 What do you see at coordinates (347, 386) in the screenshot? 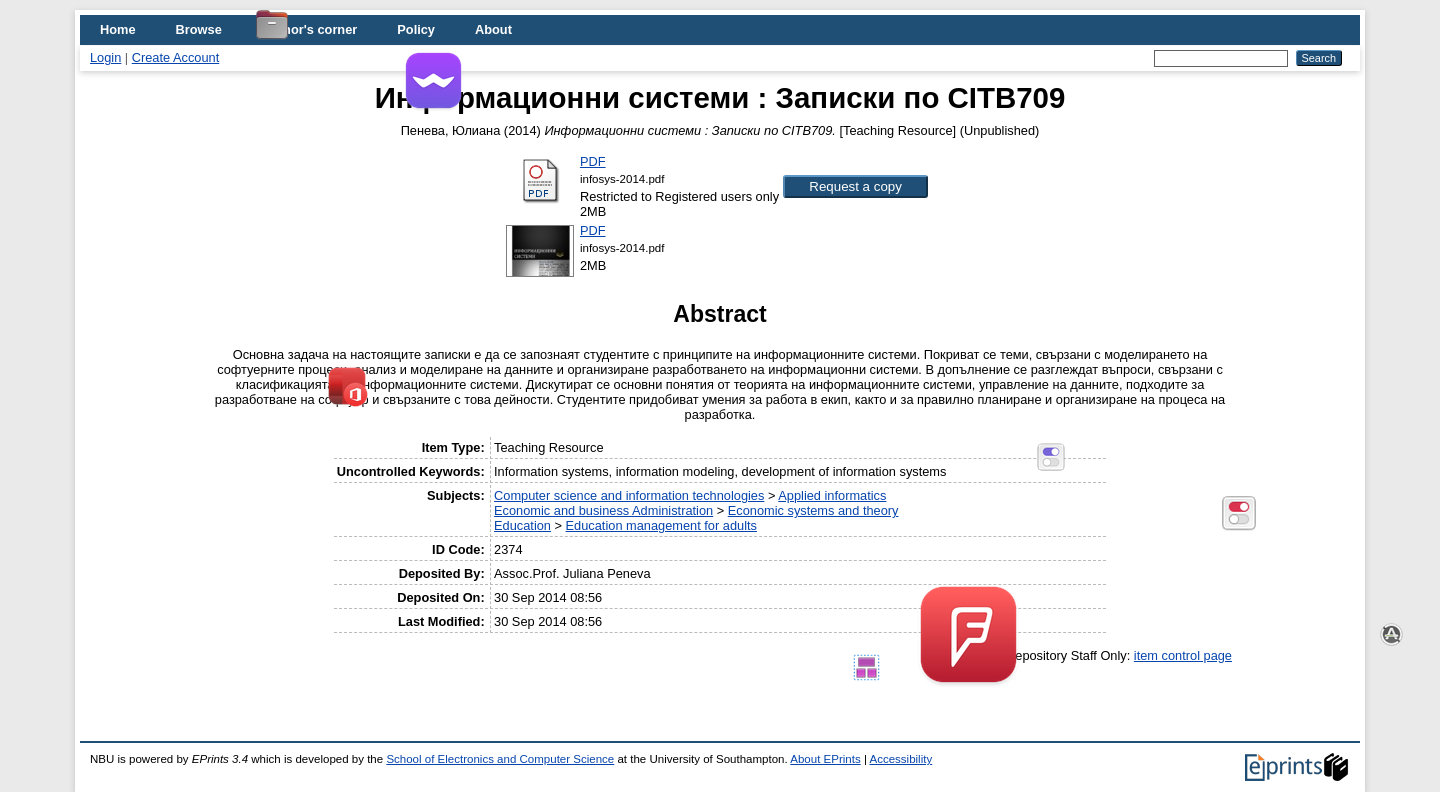
I see `open microsoft office suite` at bounding box center [347, 386].